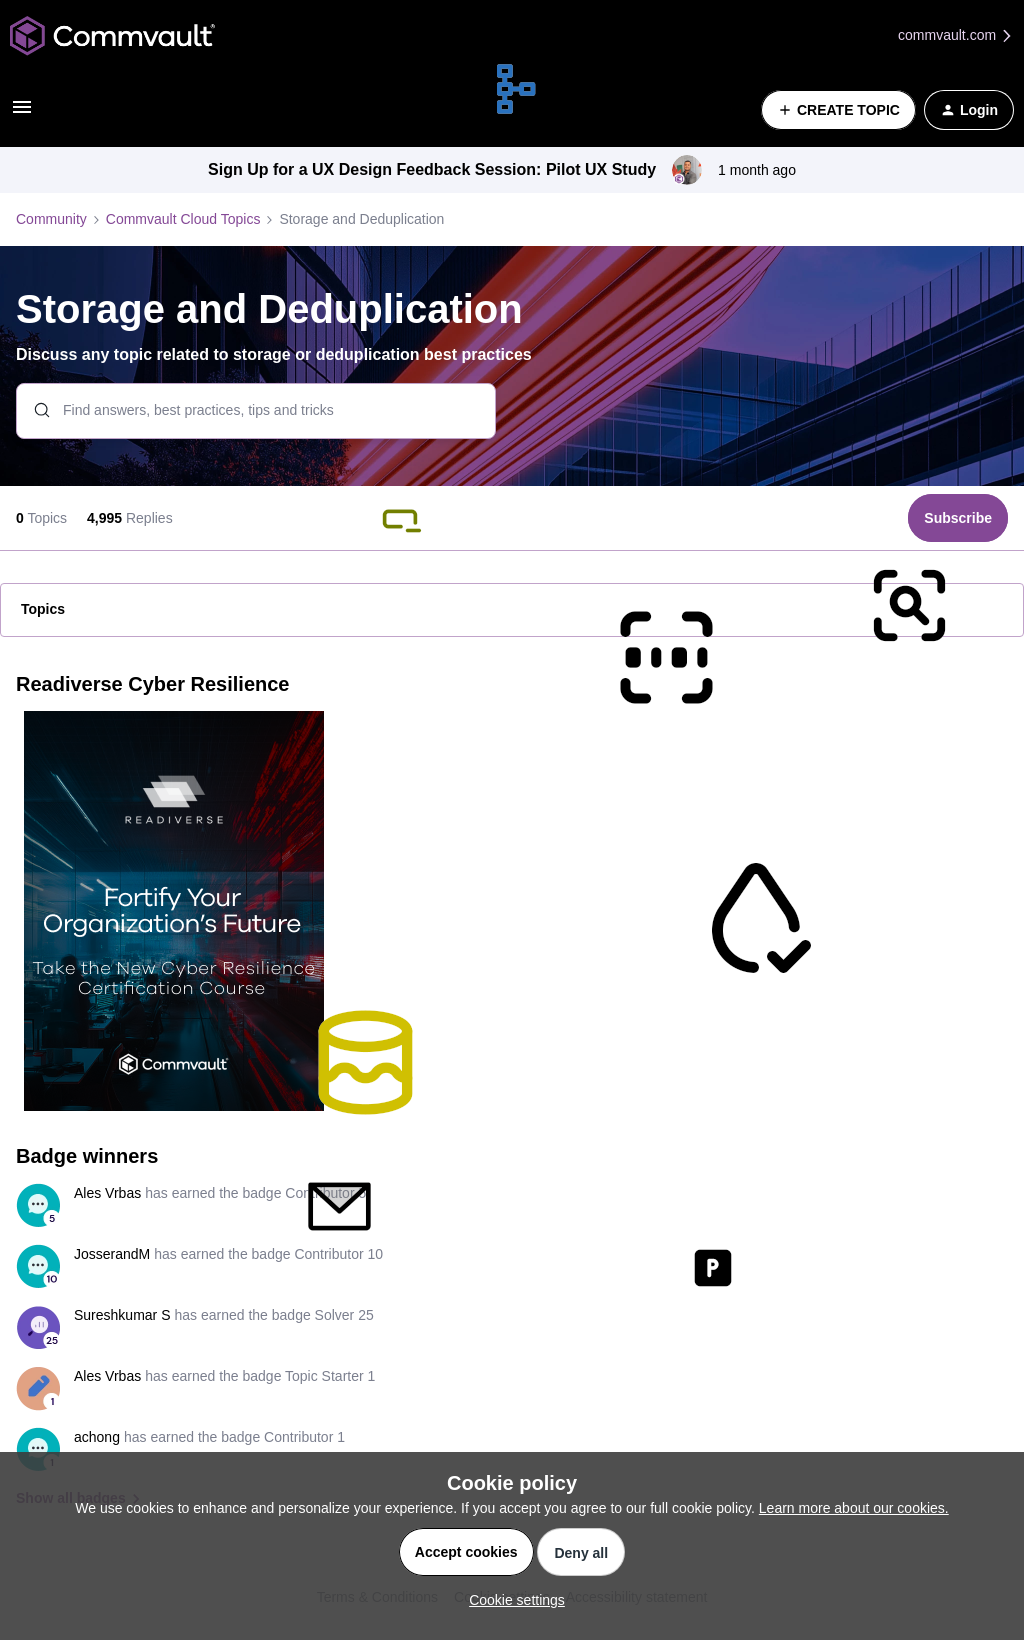 The width and height of the screenshot is (1024, 1640). I want to click on open your inbox or email, so click(339, 1206).